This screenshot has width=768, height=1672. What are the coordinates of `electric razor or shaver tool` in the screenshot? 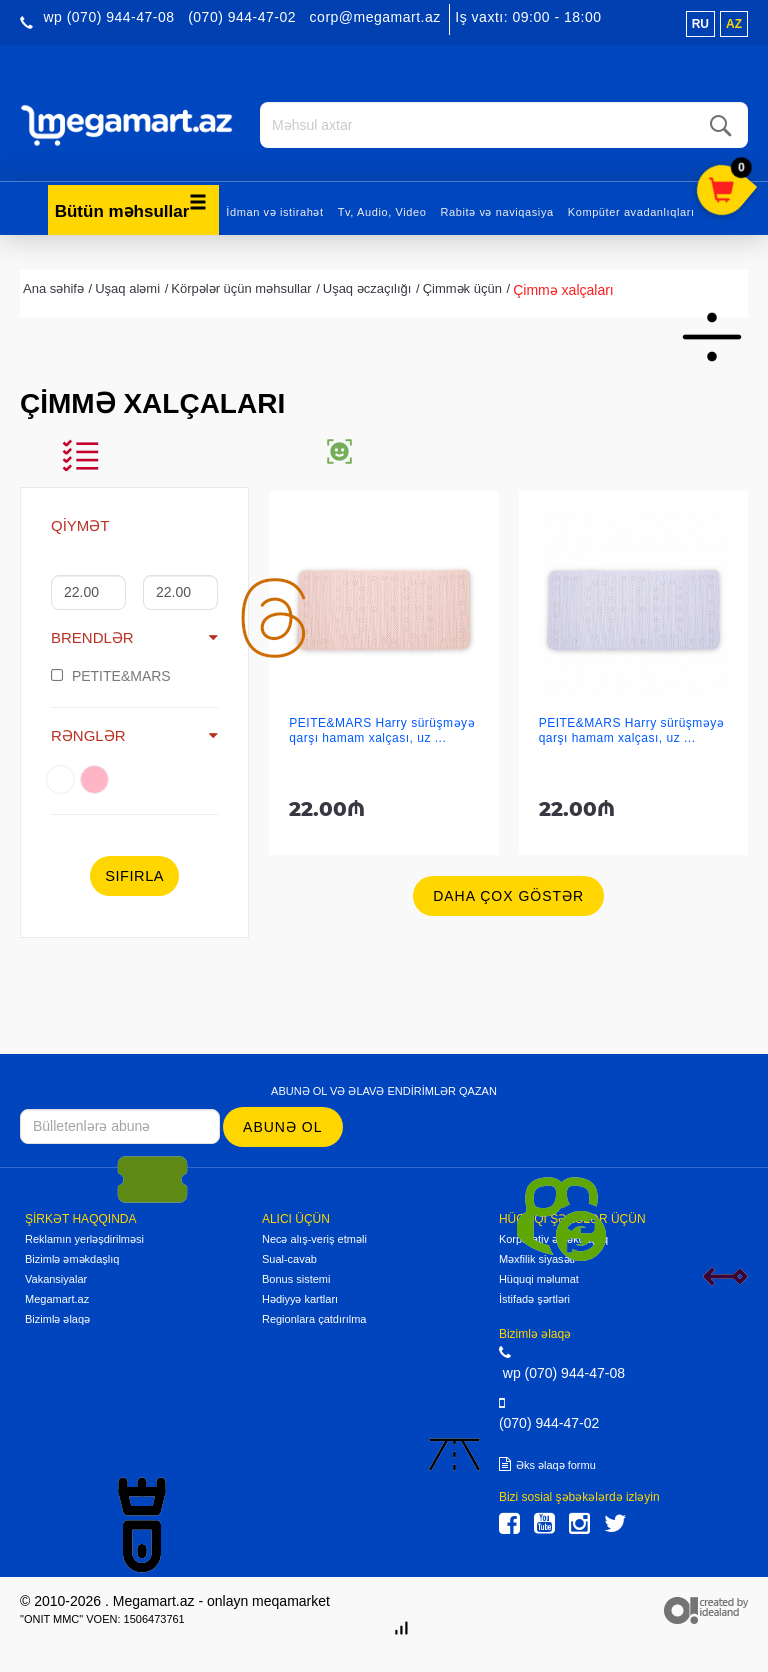 It's located at (142, 1525).